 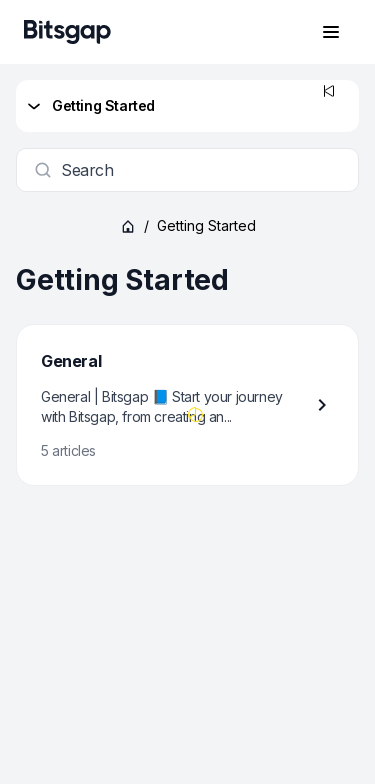 What do you see at coordinates (329, 91) in the screenshot?
I see `skip to previous track` at bounding box center [329, 91].